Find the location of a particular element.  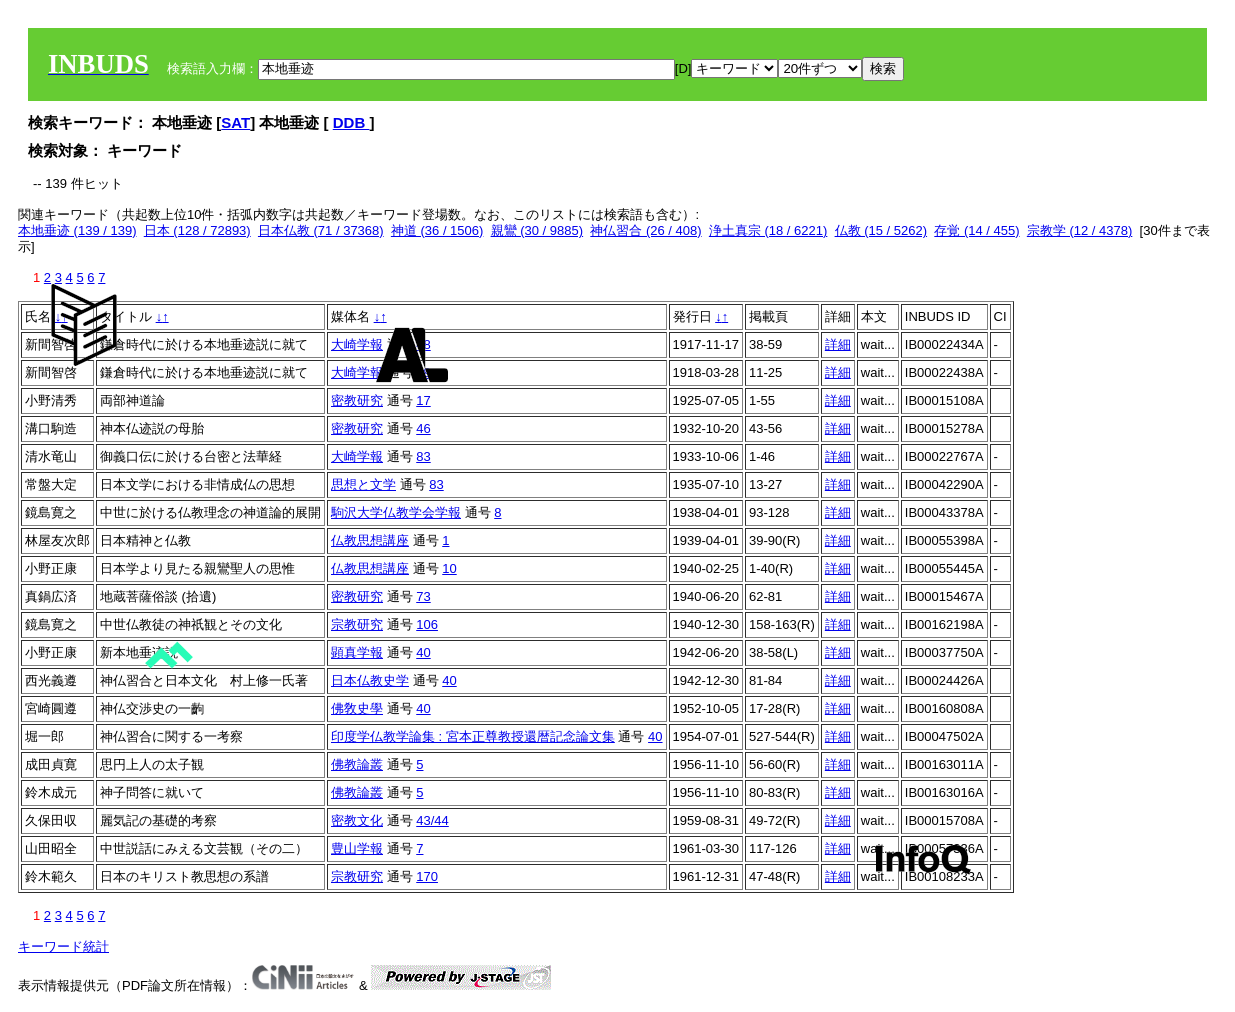

open carrd website builder is located at coordinates (84, 325).